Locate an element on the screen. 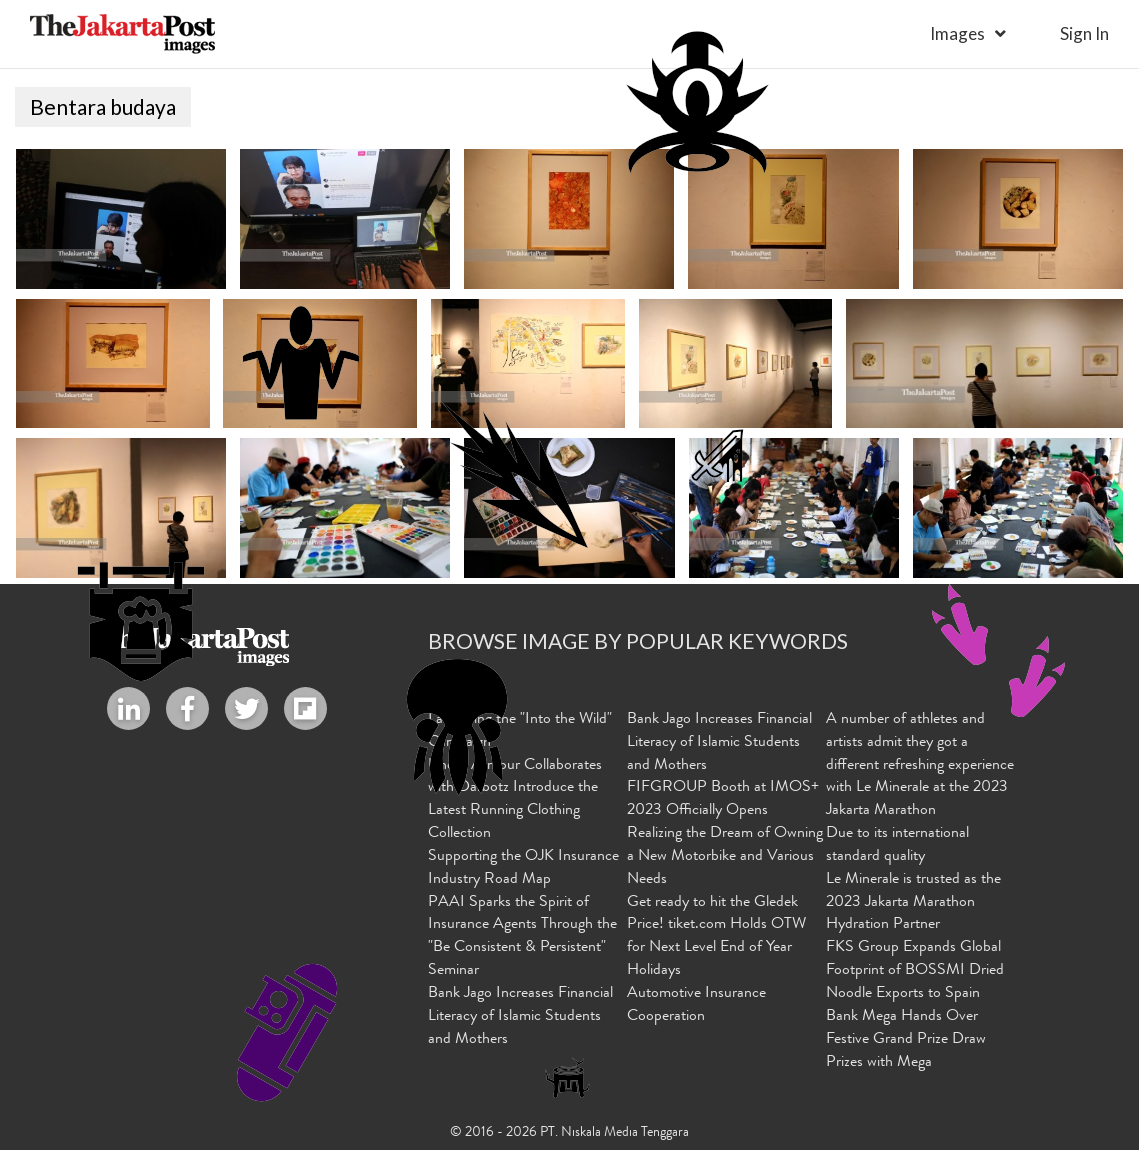  access fuel or resource storage is located at coordinates (289, 1032).